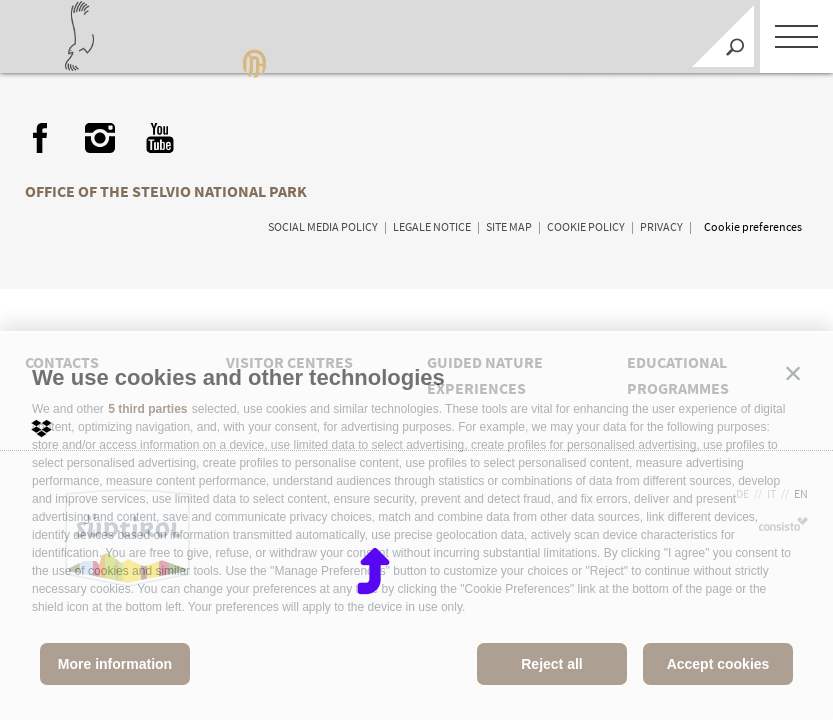 The width and height of the screenshot is (833, 720). What do you see at coordinates (375, 571) in the screenshot?
I see `move item up one level` at bounding box center [375, 571].